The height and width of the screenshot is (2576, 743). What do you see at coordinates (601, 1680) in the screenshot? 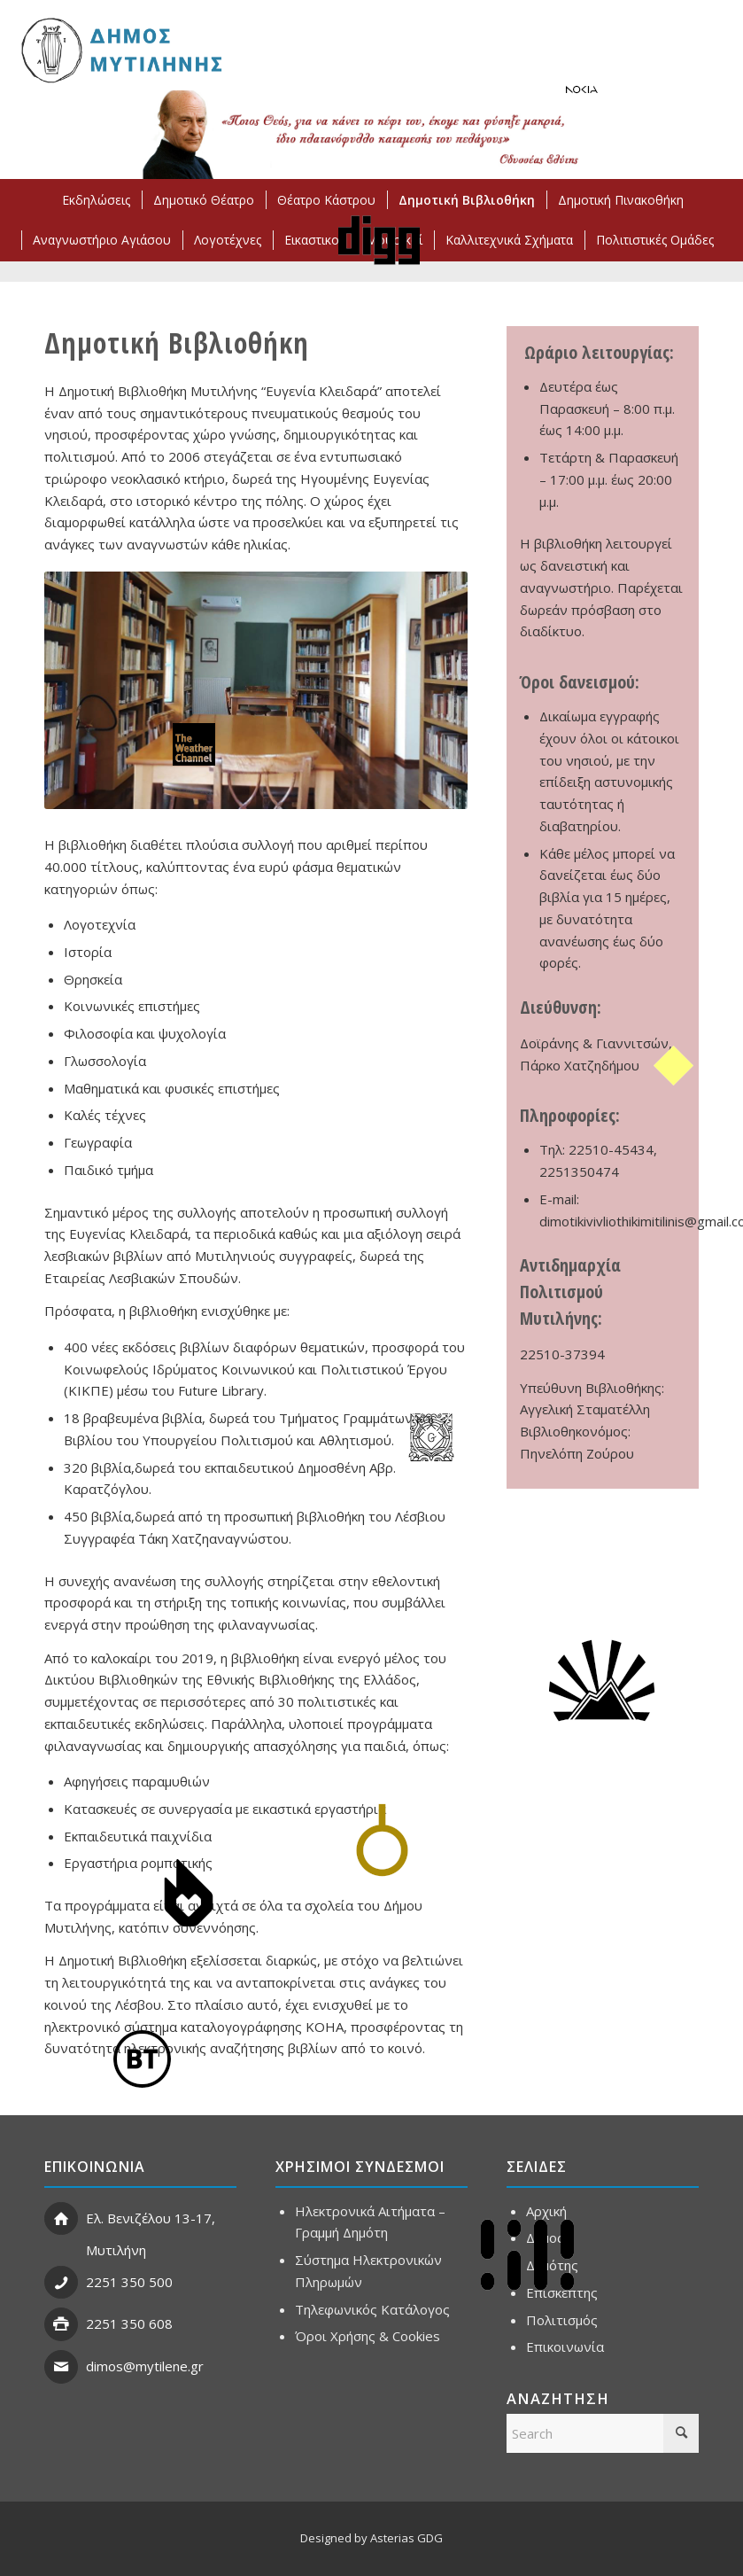
I see `open Libera.Chat IRC network` at bounding box center [601, 1680].